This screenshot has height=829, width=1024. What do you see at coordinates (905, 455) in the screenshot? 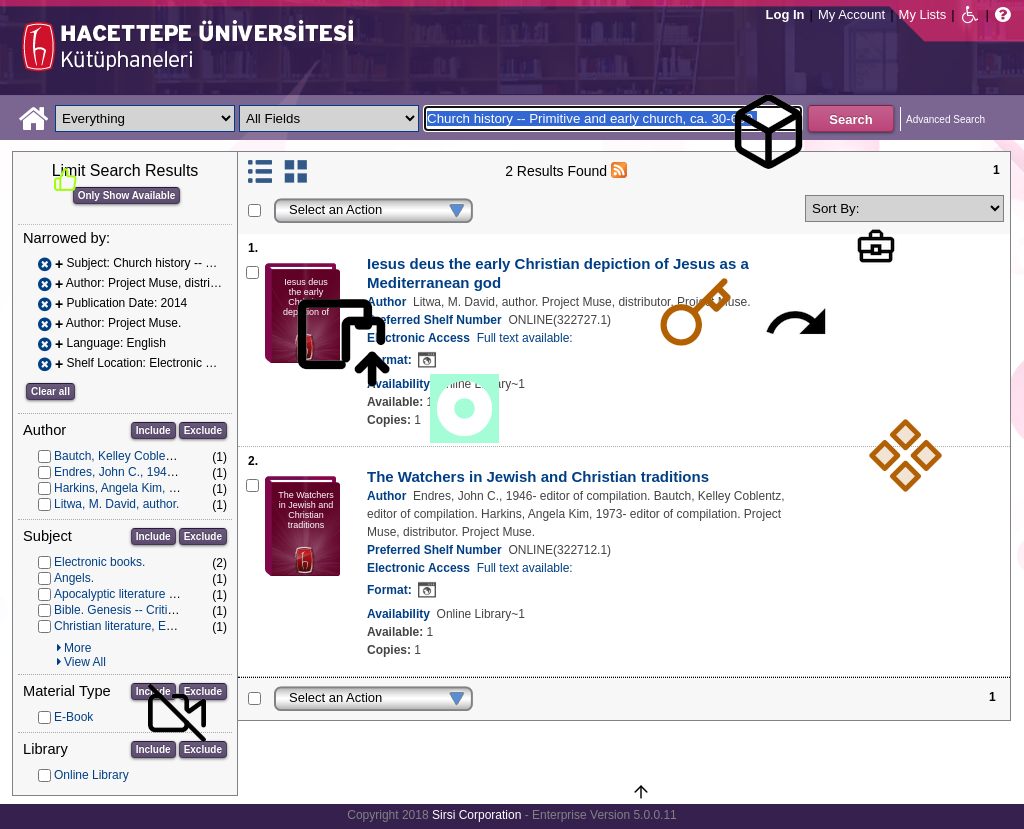
I see `access game or entertainment features` at bounding box center [905, 455].